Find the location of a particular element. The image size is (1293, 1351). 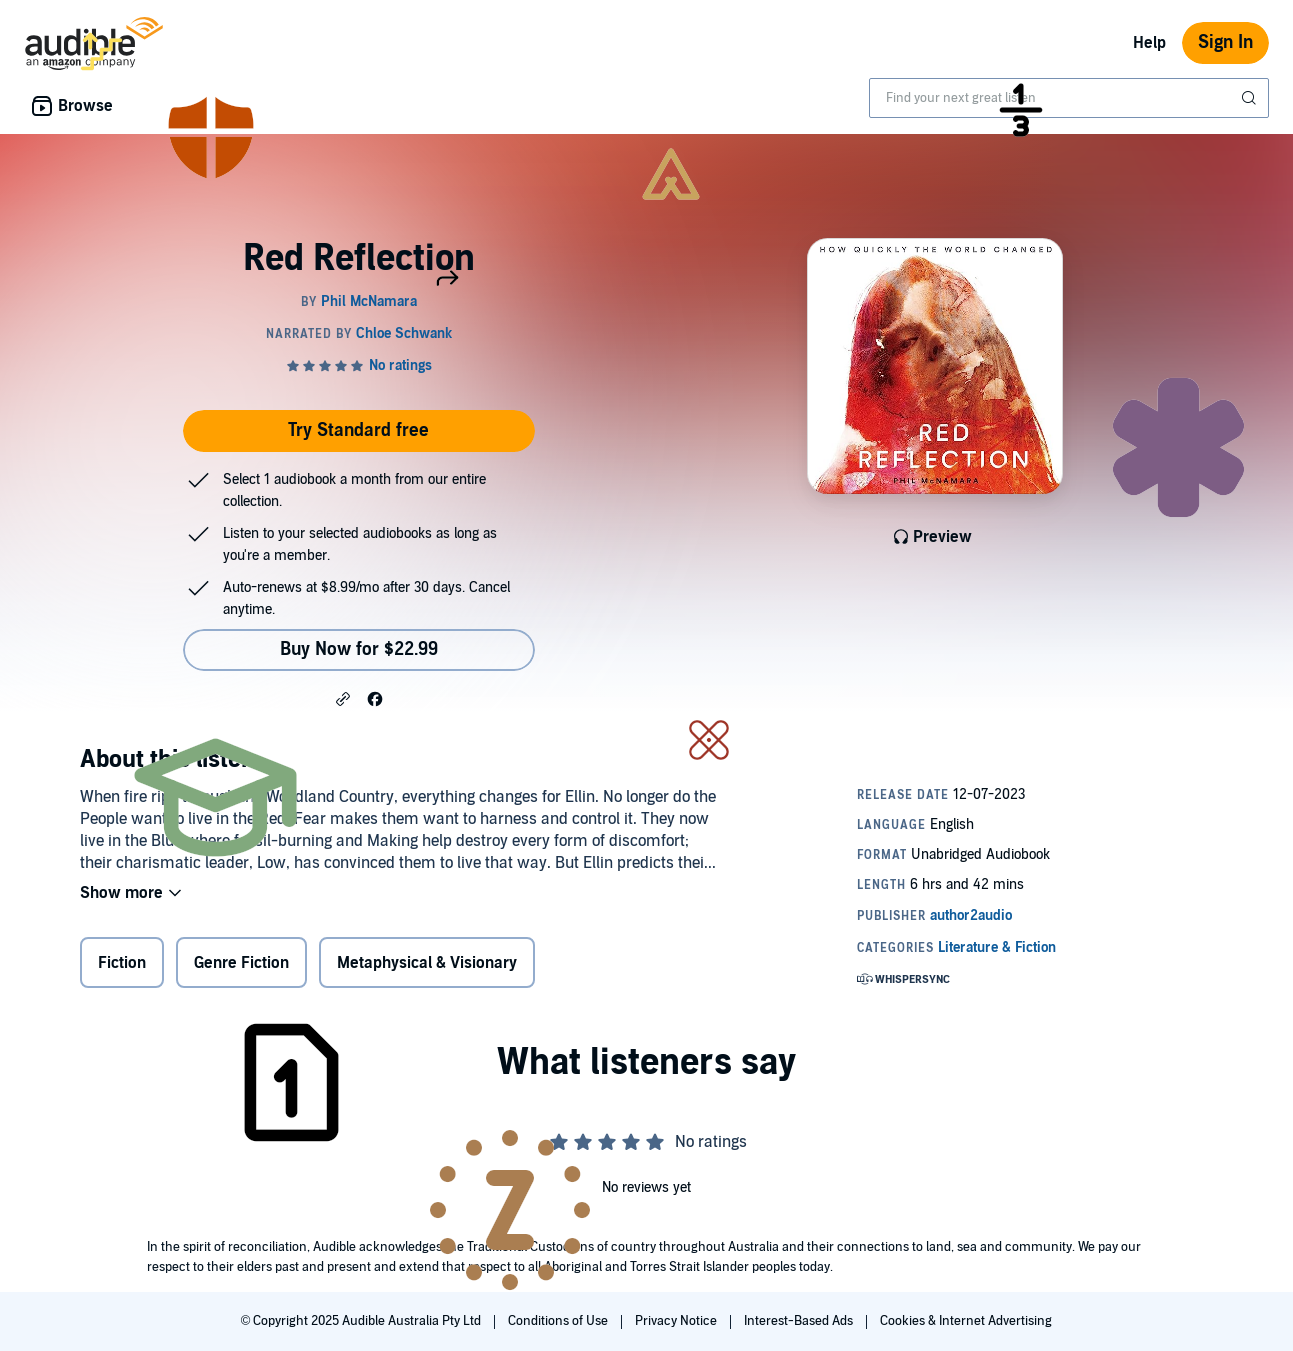

access education or school-related features is located at coordinates (215, 797).